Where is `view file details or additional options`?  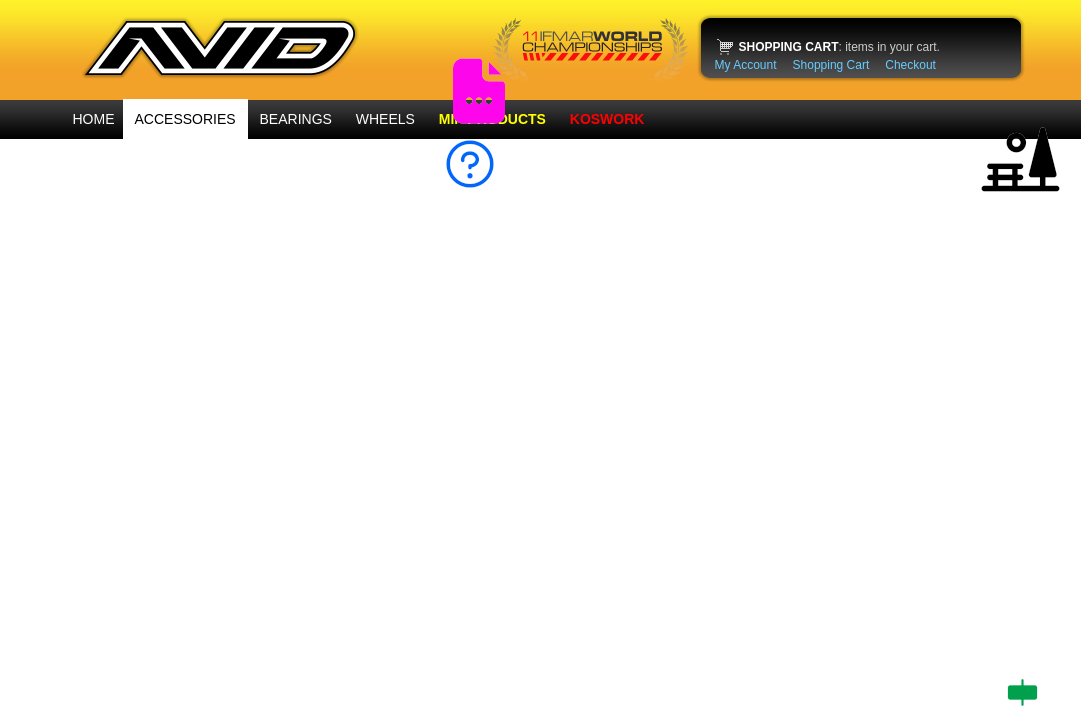
view file details or additional options is located at coordinates (479, 91).